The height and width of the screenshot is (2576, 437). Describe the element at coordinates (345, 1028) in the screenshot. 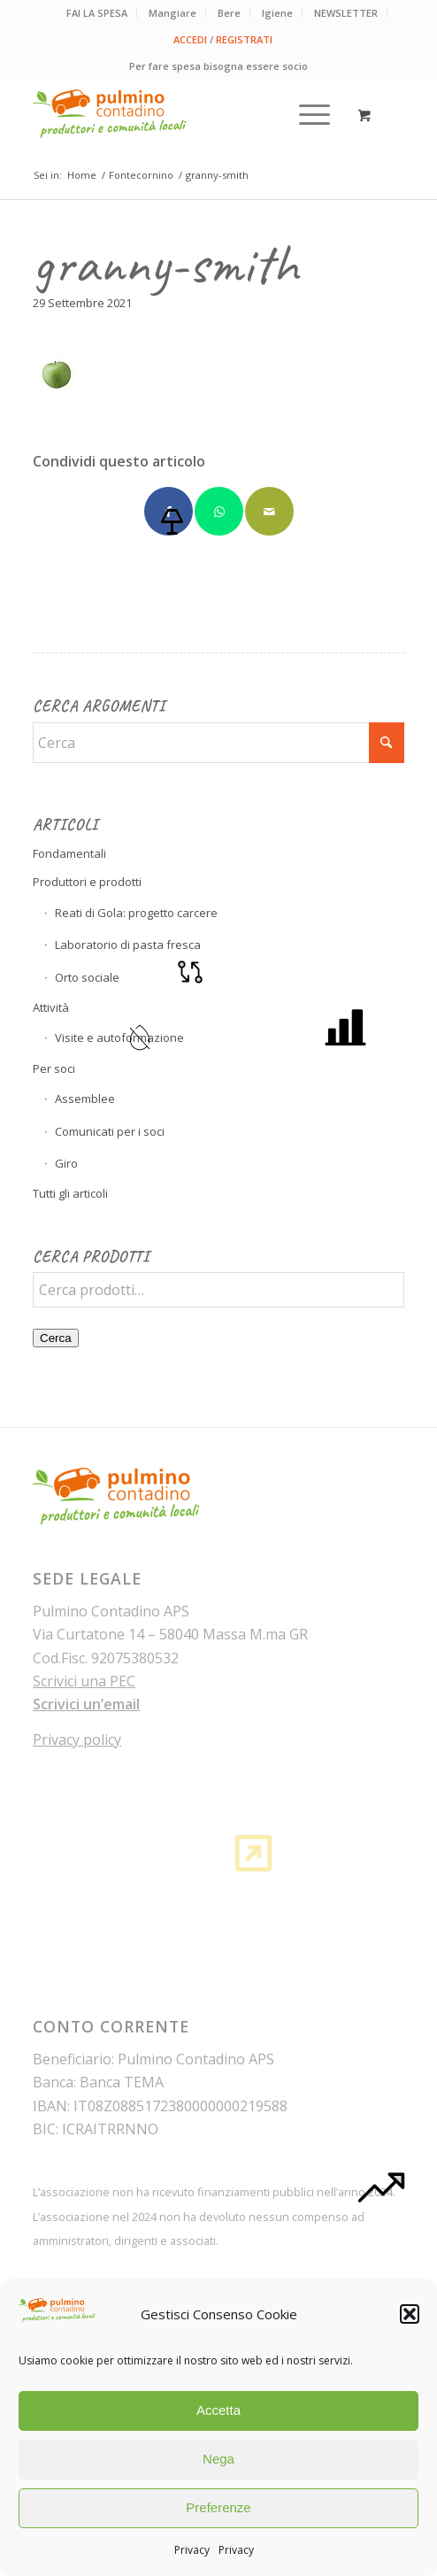

I see `view analytics or statistics` at that location.